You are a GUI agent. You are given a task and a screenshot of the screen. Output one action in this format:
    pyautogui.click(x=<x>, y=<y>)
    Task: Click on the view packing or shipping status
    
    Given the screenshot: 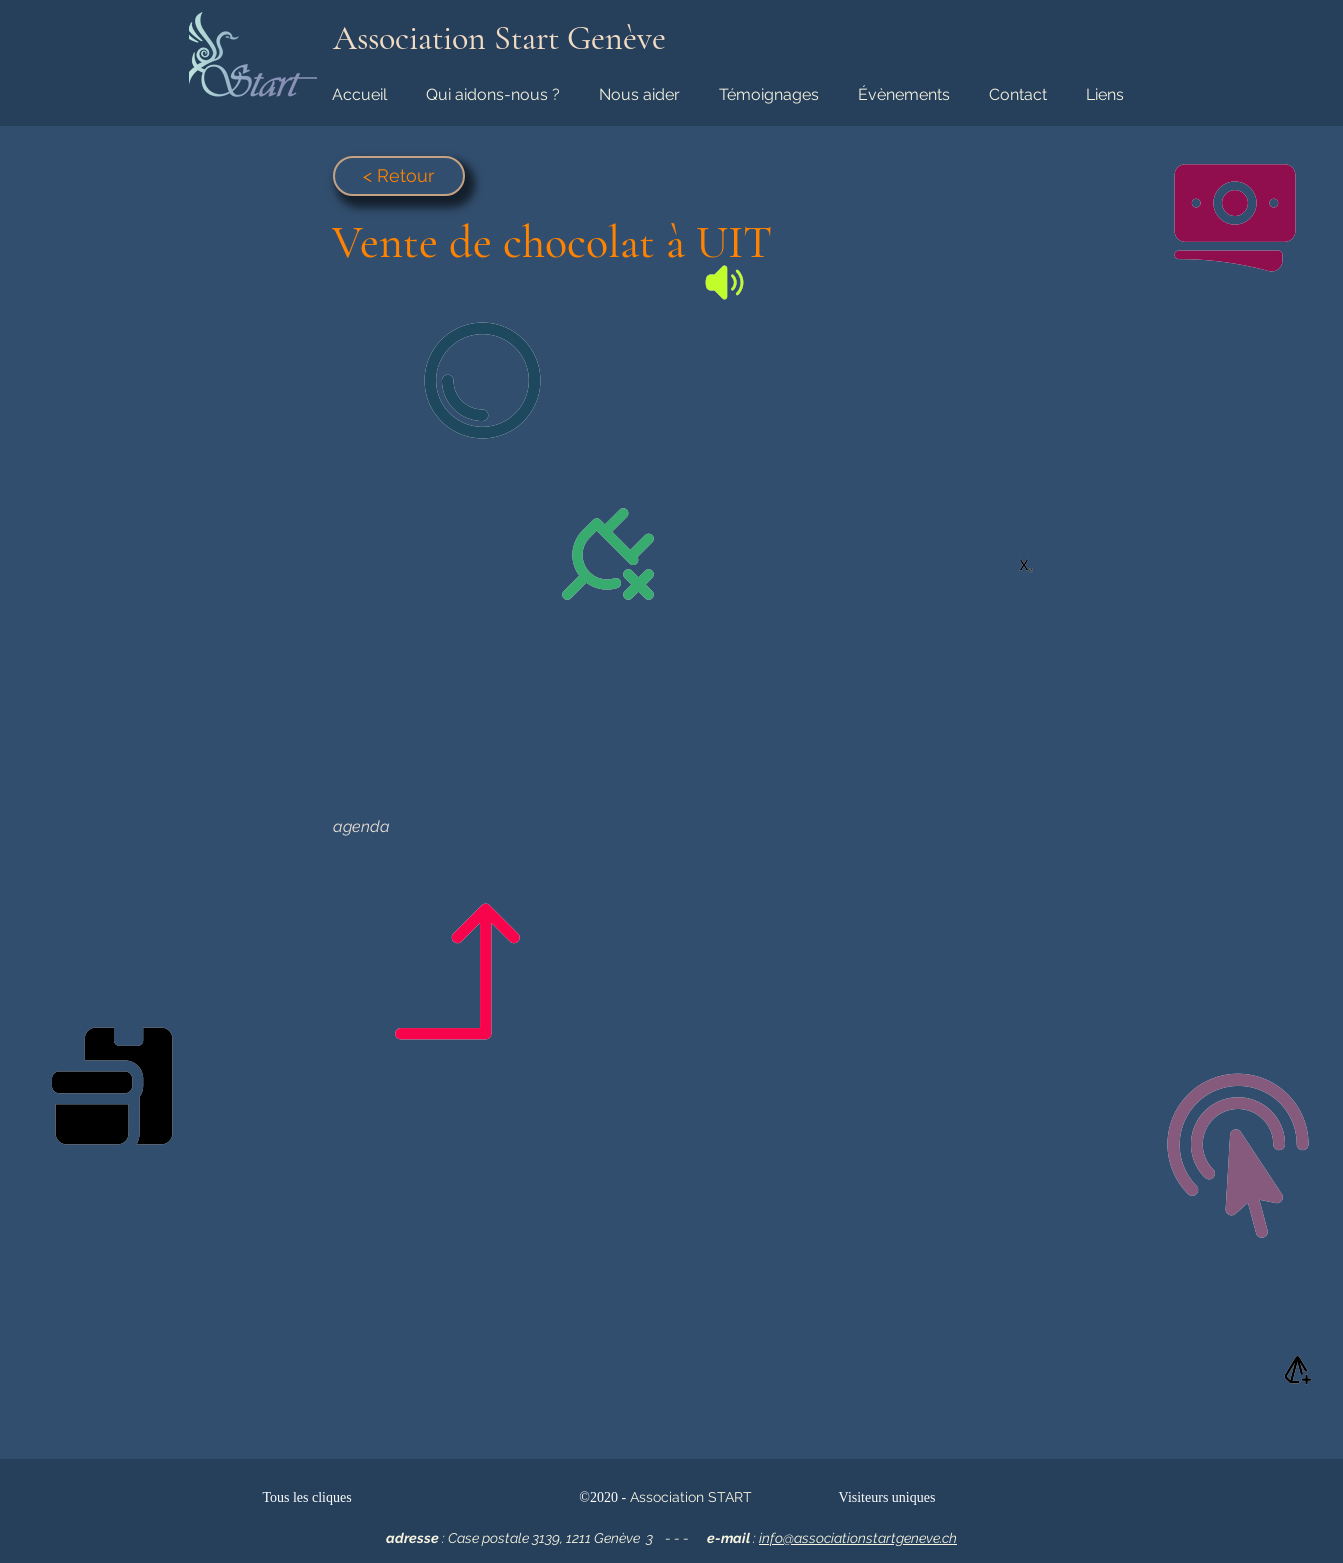 What is the action you would take?
    pyautogui.click(x=114, y=1086)
    